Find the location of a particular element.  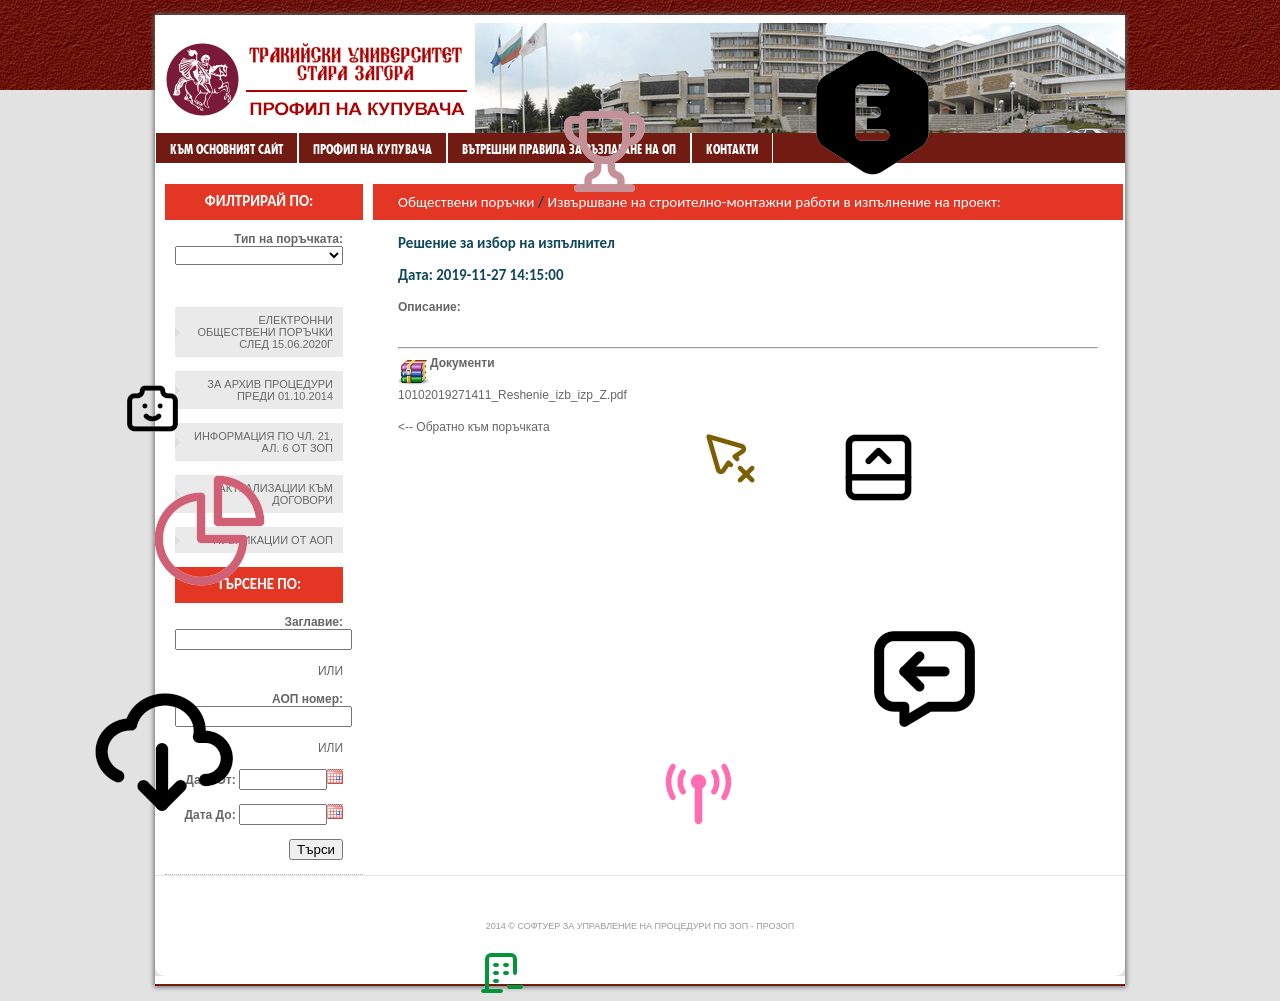

download file from cloud storage is located at coordinates (162, 743).